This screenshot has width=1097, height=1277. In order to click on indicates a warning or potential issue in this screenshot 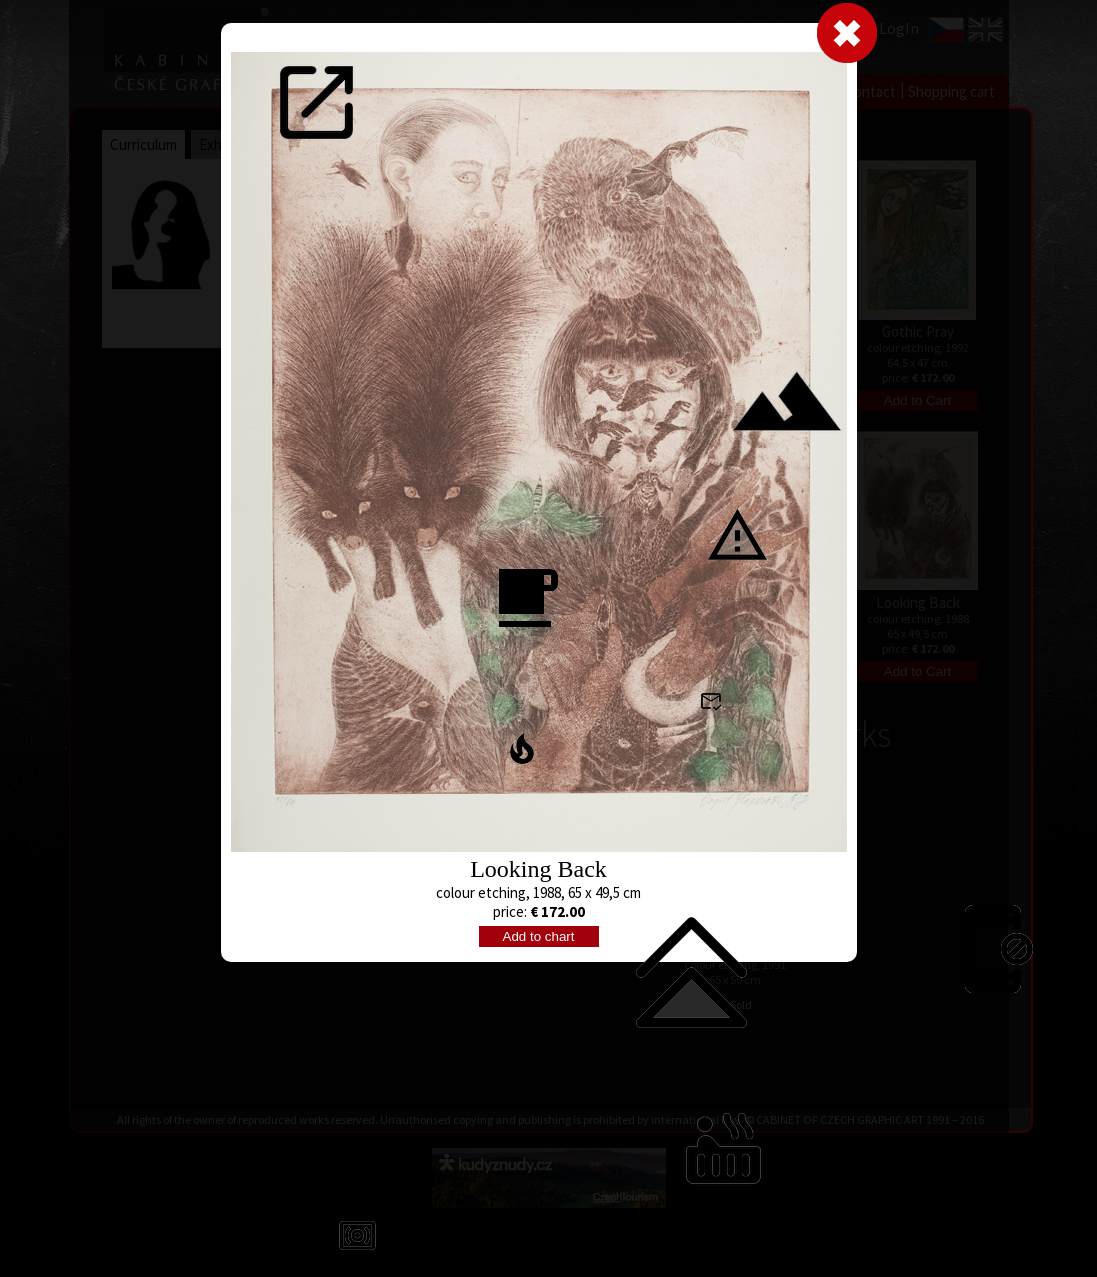, I will do `click(737, 535)`.